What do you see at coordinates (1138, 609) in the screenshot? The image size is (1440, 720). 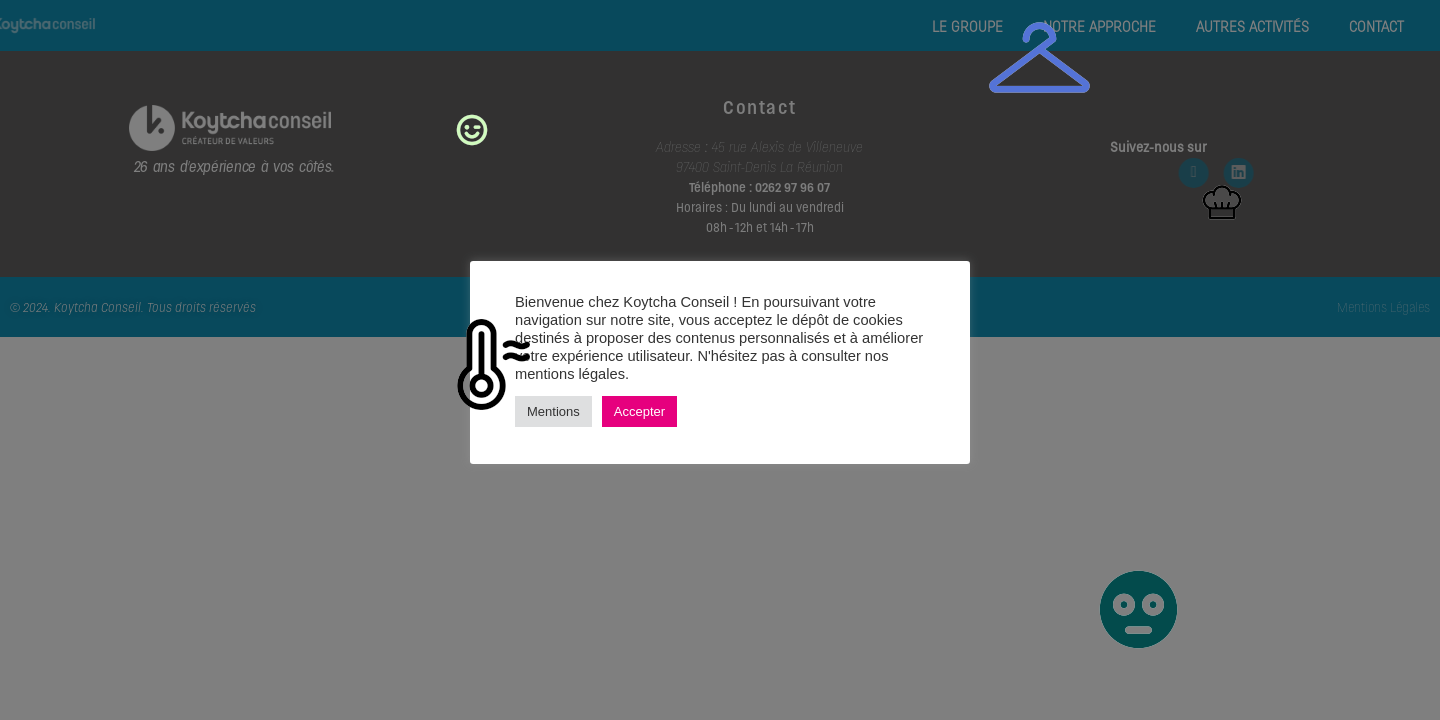 I see `flushed or surprised reaction emoji` at bounding box center [1138, 609].